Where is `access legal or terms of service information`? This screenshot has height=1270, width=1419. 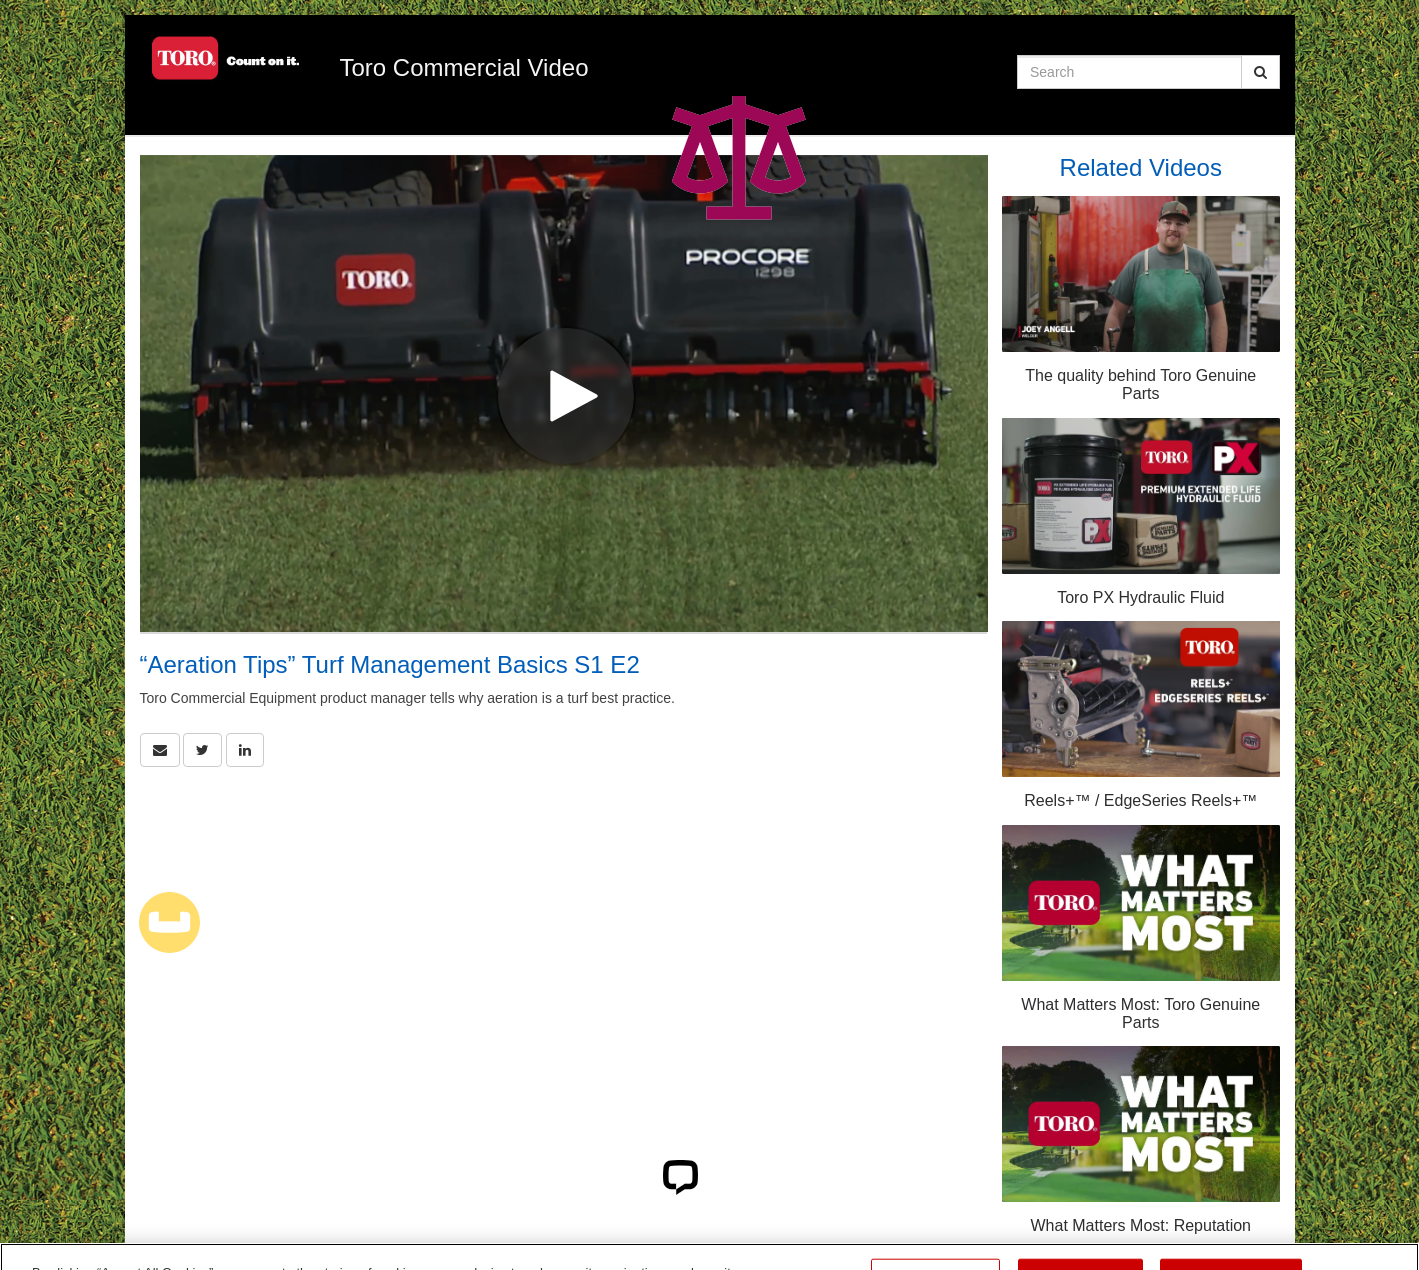
access legal or terms of service information is located at coordinates (739, 161).